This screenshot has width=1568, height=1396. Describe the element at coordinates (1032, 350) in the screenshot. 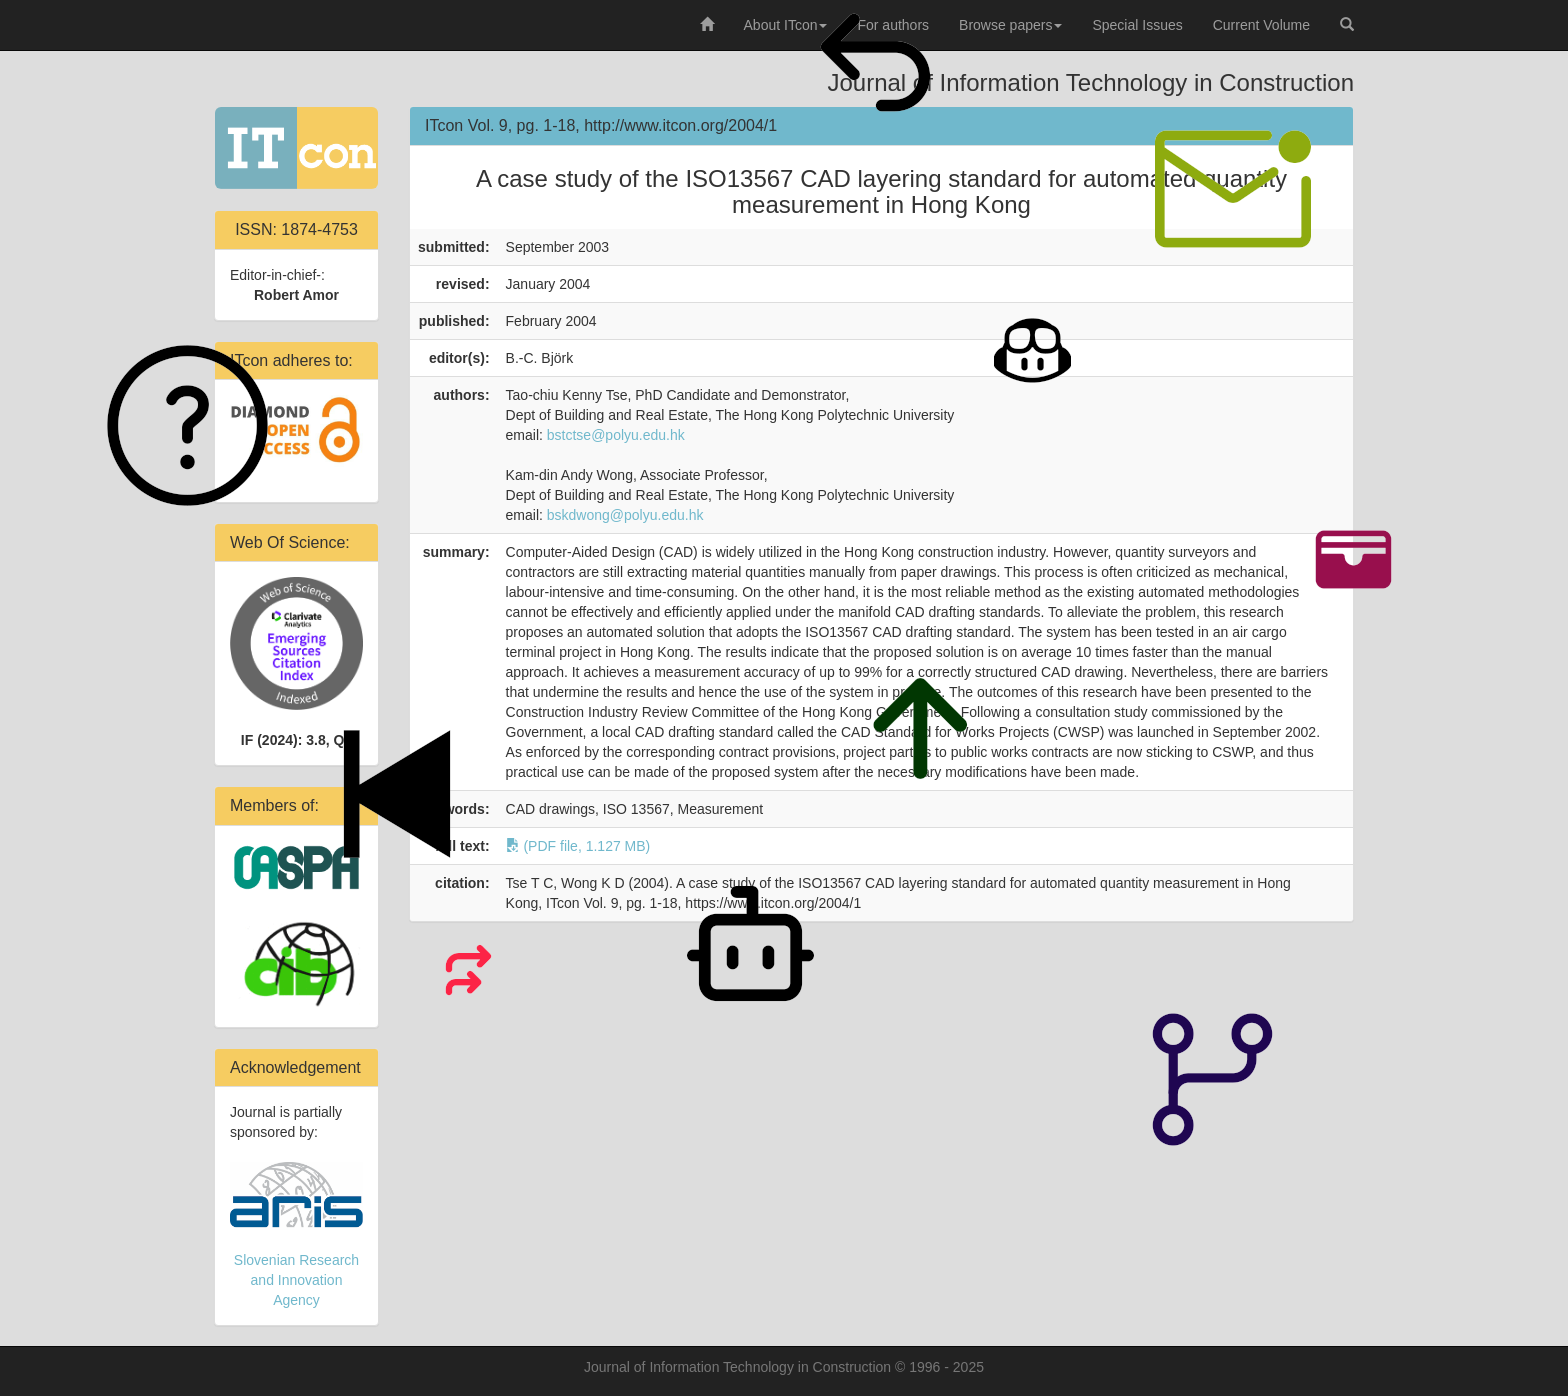

I see `access github copilot AI assistant` at that location.